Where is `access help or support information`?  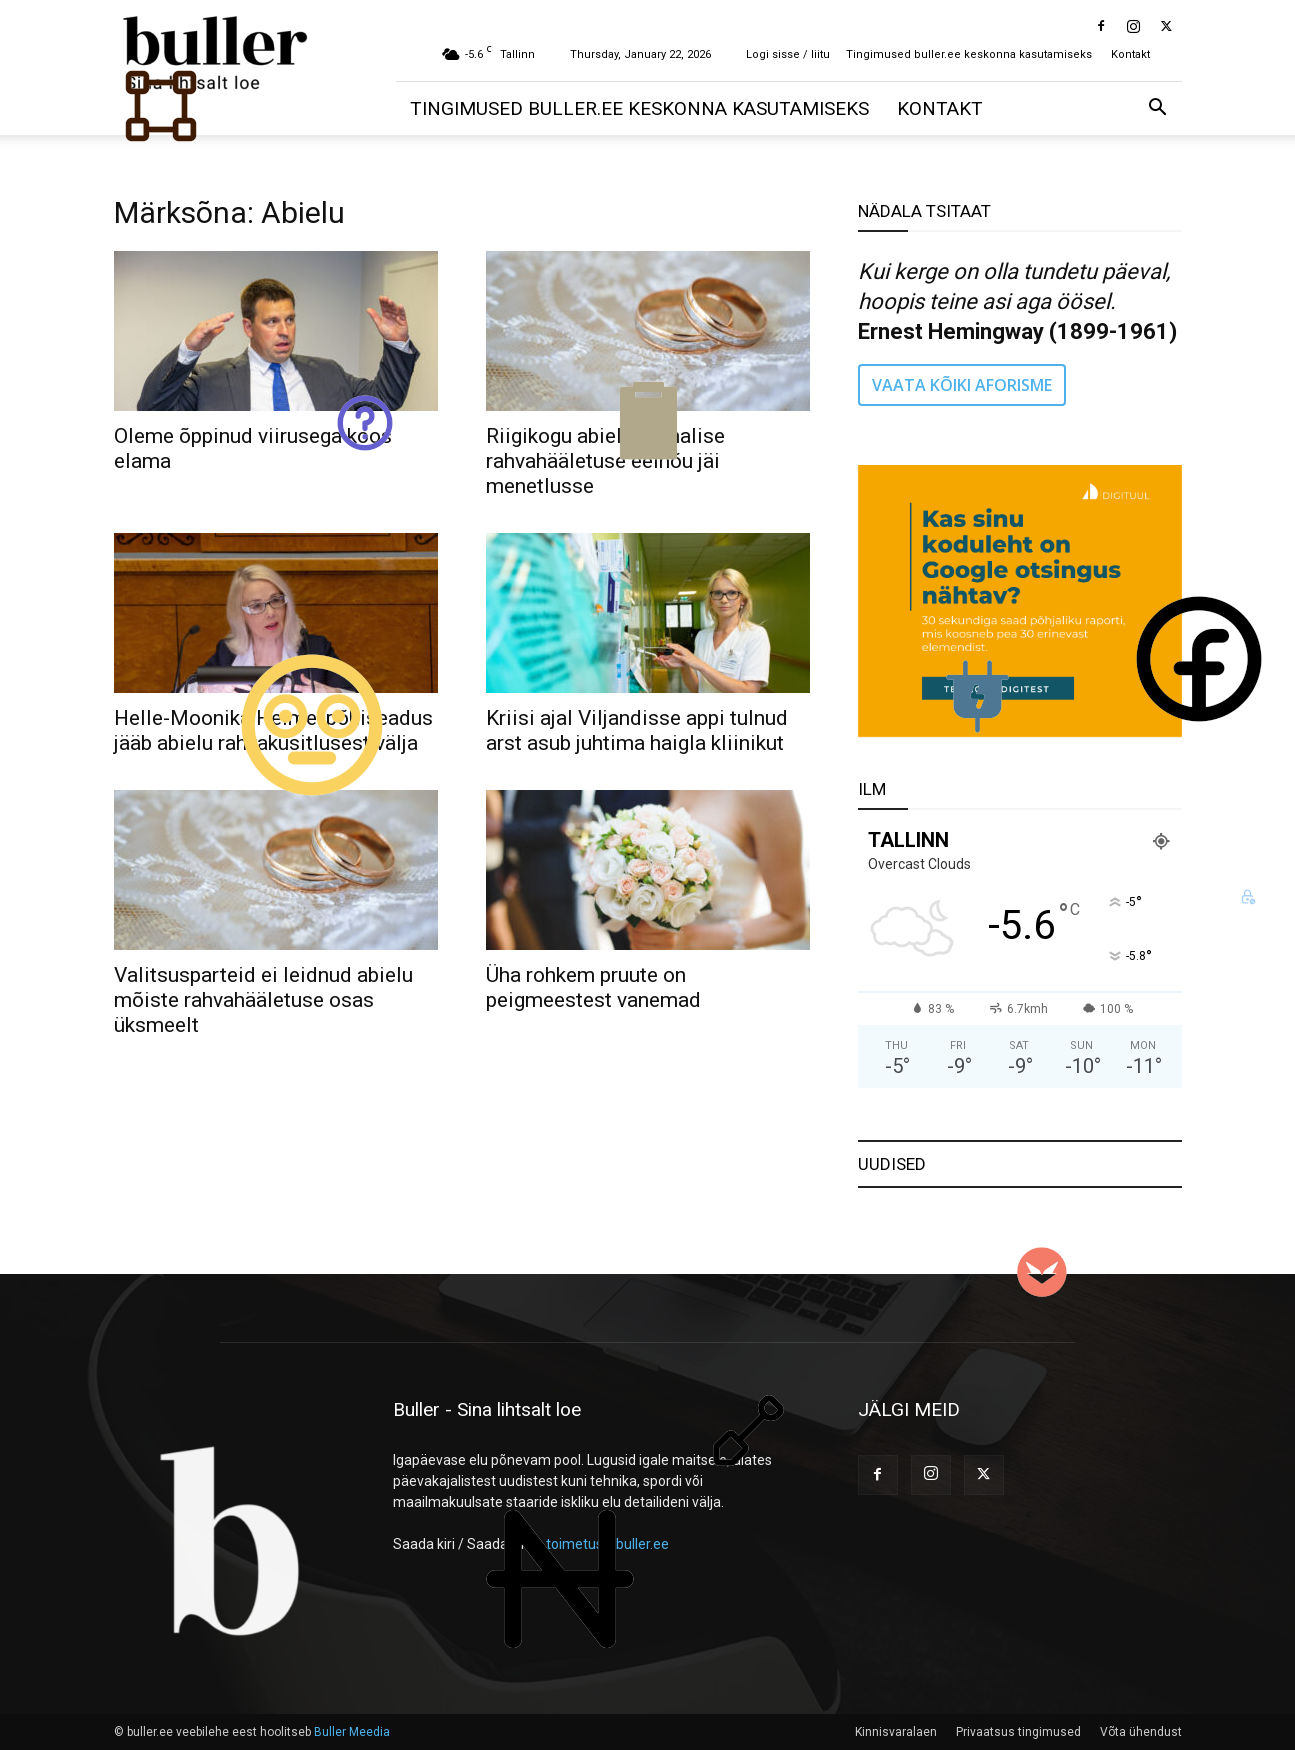
access help or support information is located at coordinates (365, 423).